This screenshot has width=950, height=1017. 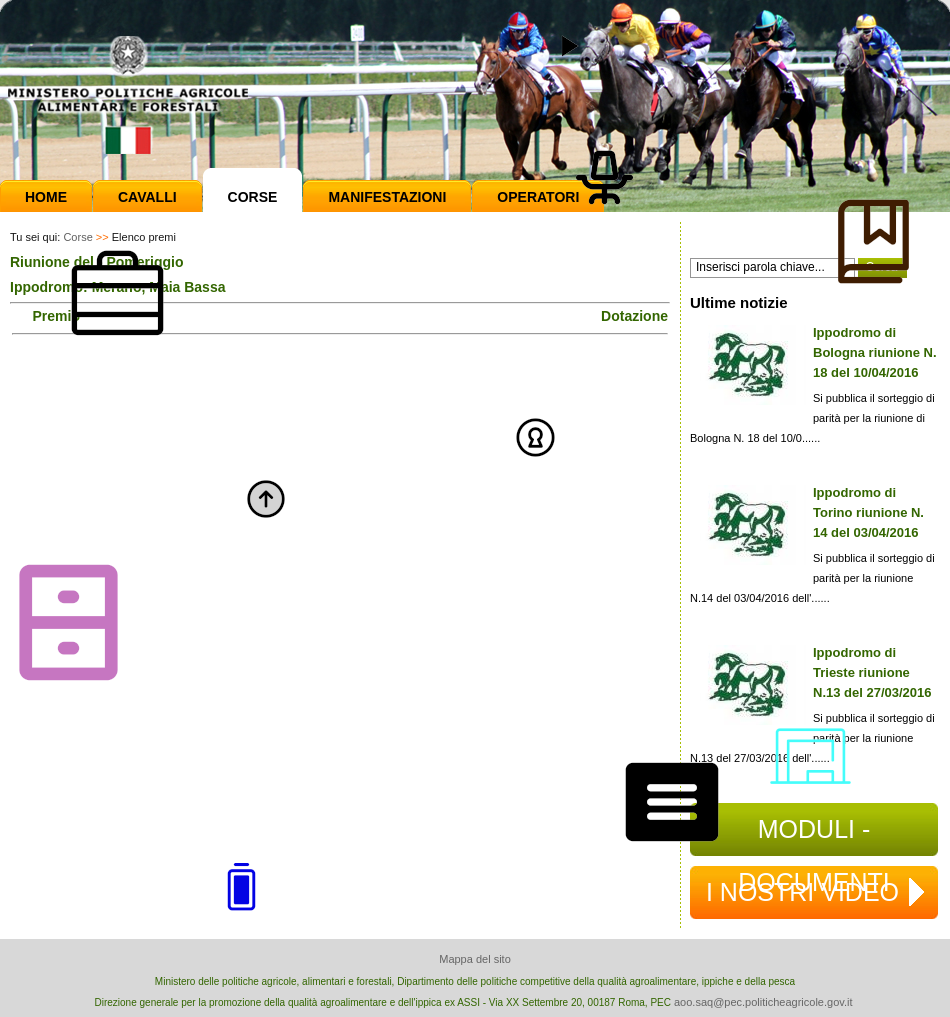 I want to click on scroll to top of page, so click(x=266, y=499).